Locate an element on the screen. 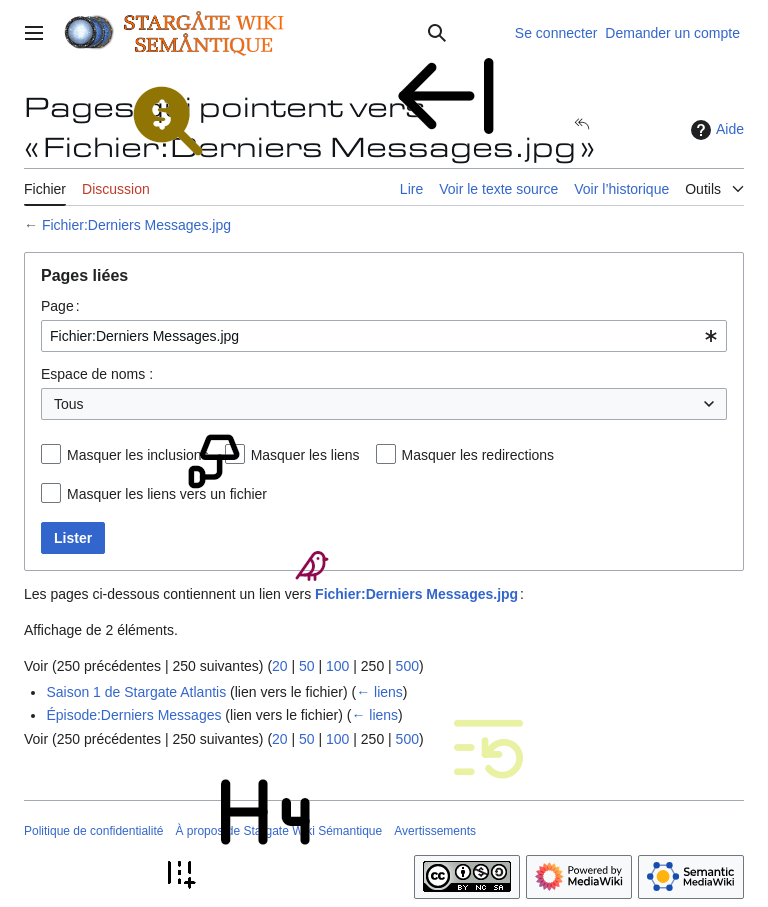 The height and width of the screenshot is (907, 768). add a new road to the map is located at coordinates (179, 872).